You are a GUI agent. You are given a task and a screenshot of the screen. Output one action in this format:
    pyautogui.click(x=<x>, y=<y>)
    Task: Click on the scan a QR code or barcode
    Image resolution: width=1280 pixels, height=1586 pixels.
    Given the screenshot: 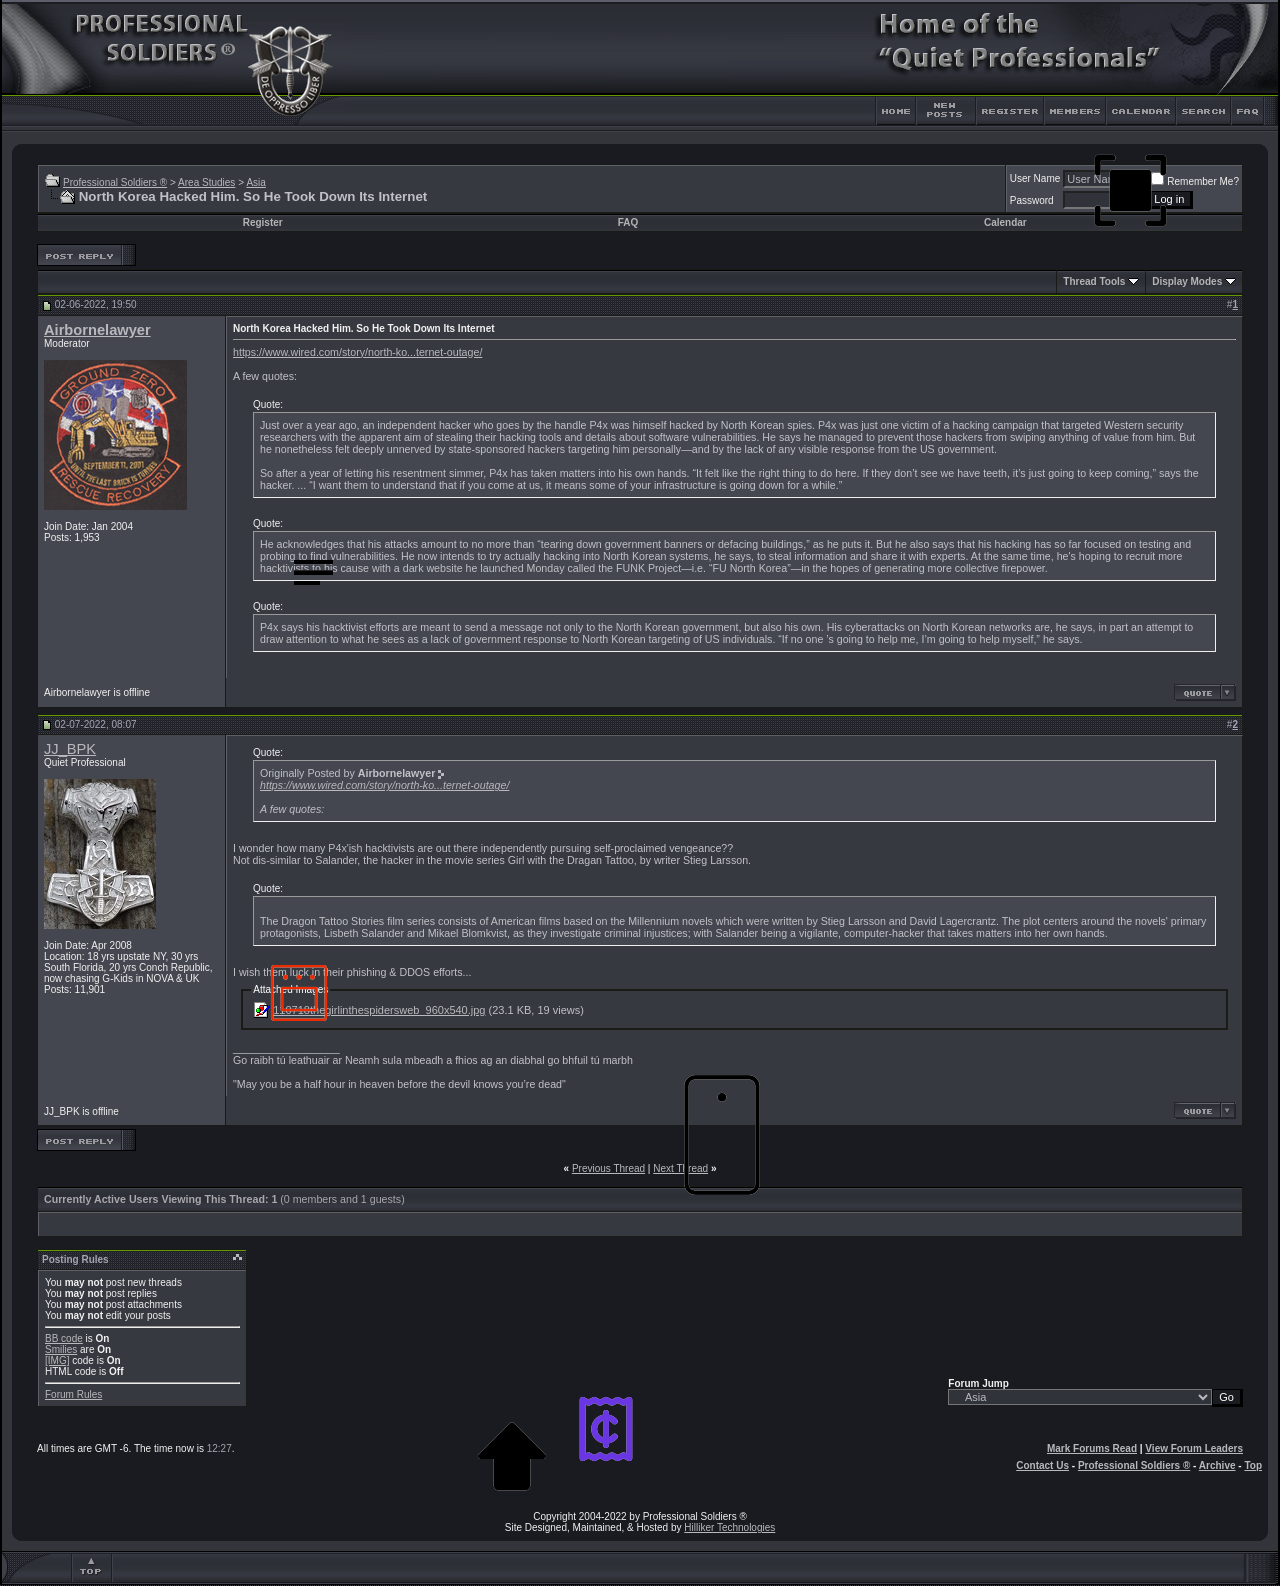 What is the action you would take?
    pyautogui.click(x=1130, y=190)
    